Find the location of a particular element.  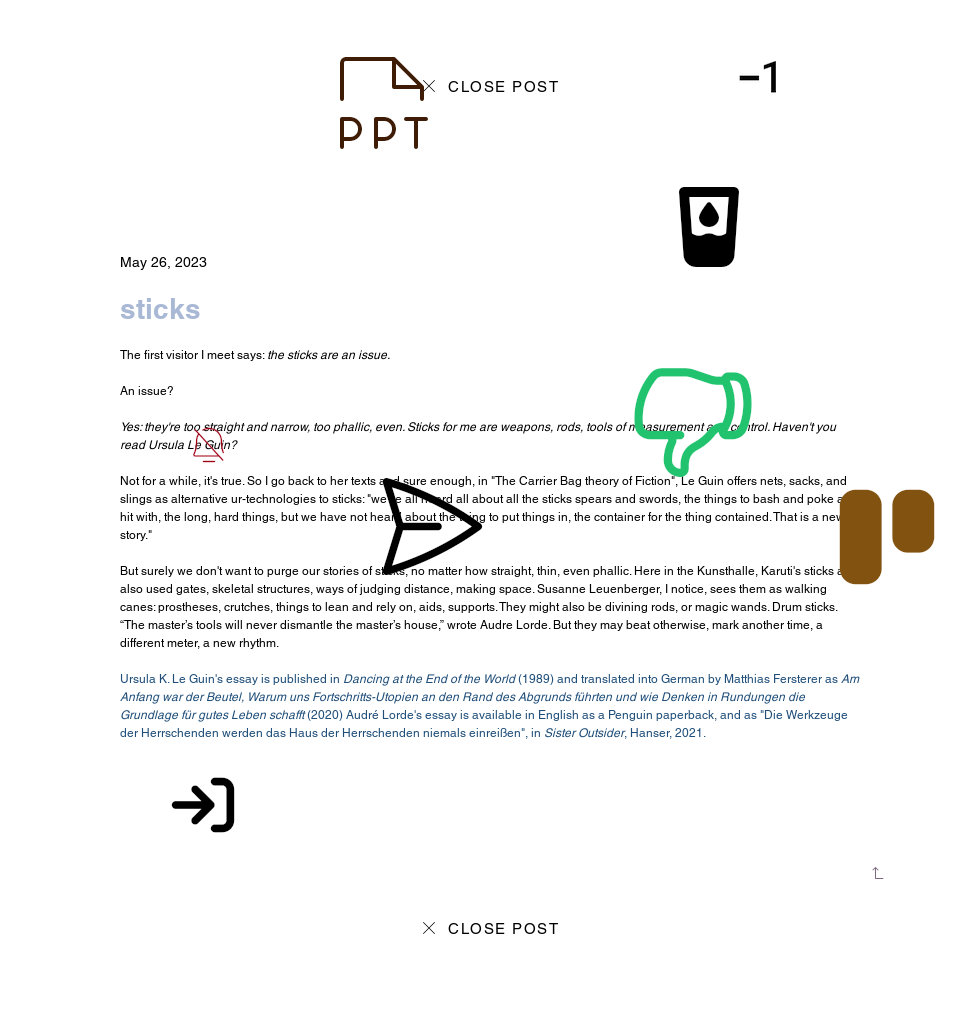

decrease exposure by one stop in photo editing is located at coordinates (759, 78).